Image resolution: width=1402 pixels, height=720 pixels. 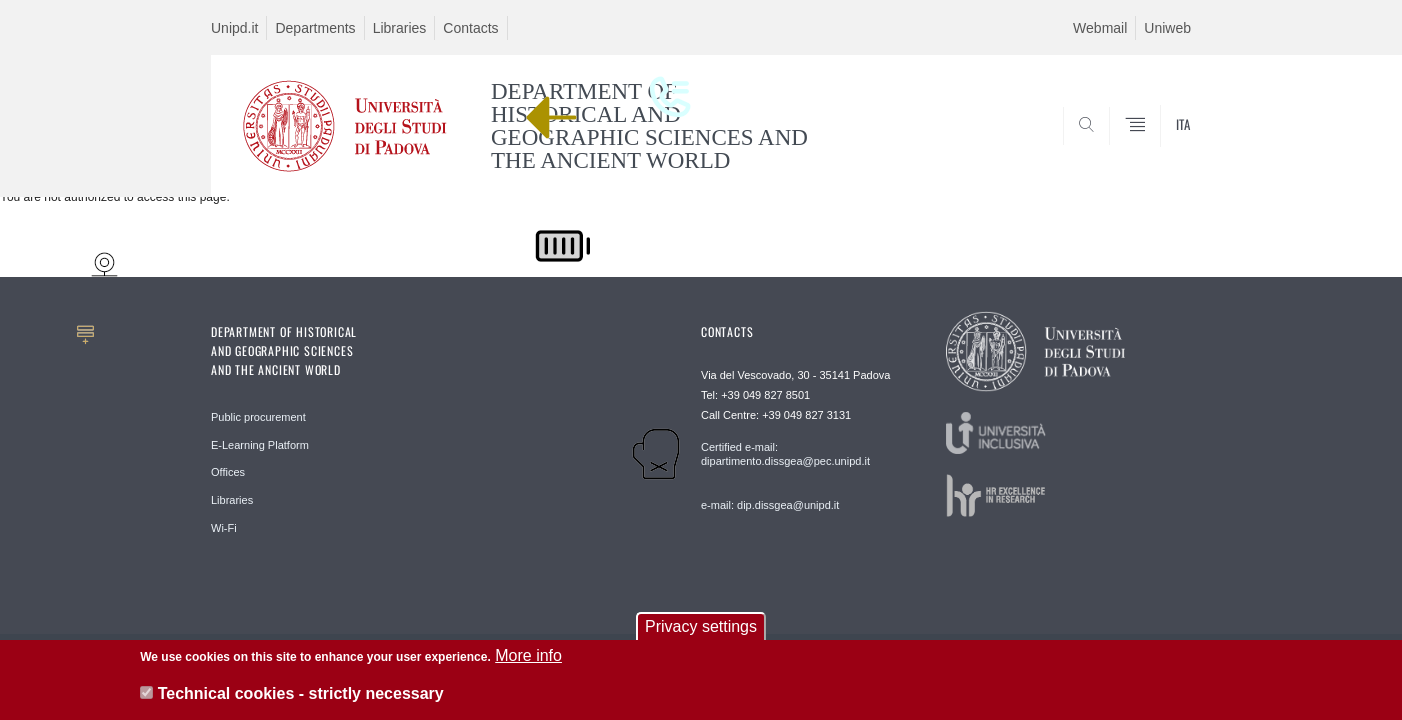 What do you see at coordinates (104, 265) in the screenshot?
I see `enable webcam or video camera` at bounding box center [104, 265].